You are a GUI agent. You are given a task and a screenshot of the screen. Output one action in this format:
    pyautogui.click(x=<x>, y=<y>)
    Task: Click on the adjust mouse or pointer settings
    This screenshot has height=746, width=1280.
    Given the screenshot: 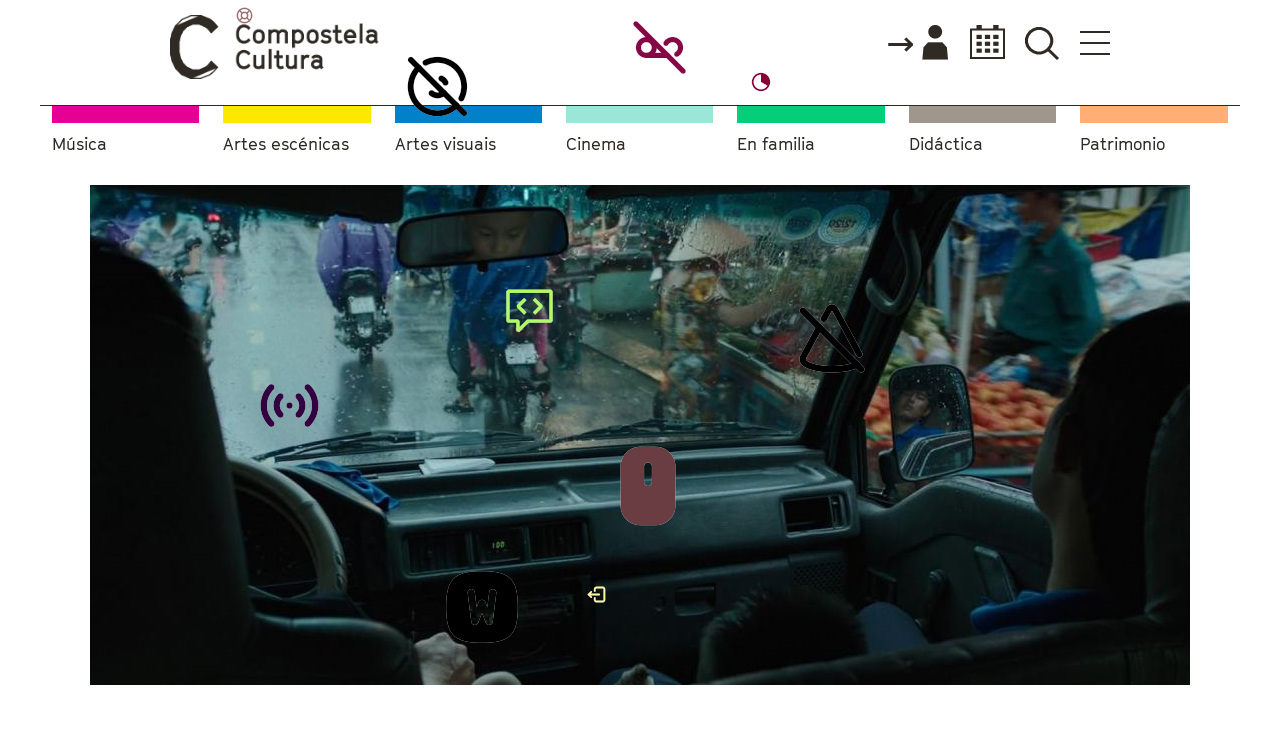 What is the action you would take?
    pyautogui.click(x=648, y=486)
    